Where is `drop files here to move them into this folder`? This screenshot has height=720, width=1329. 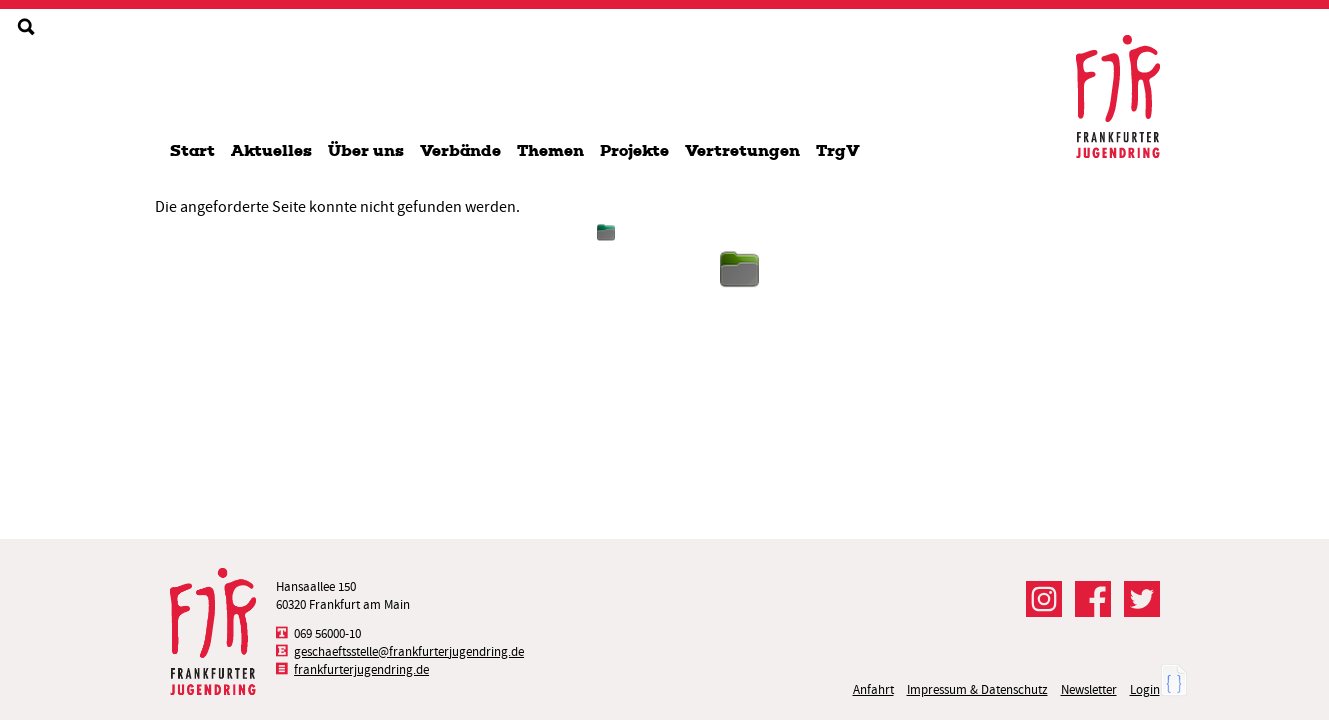 drop files here to move them into this folder is located at coordinates (606, 232).